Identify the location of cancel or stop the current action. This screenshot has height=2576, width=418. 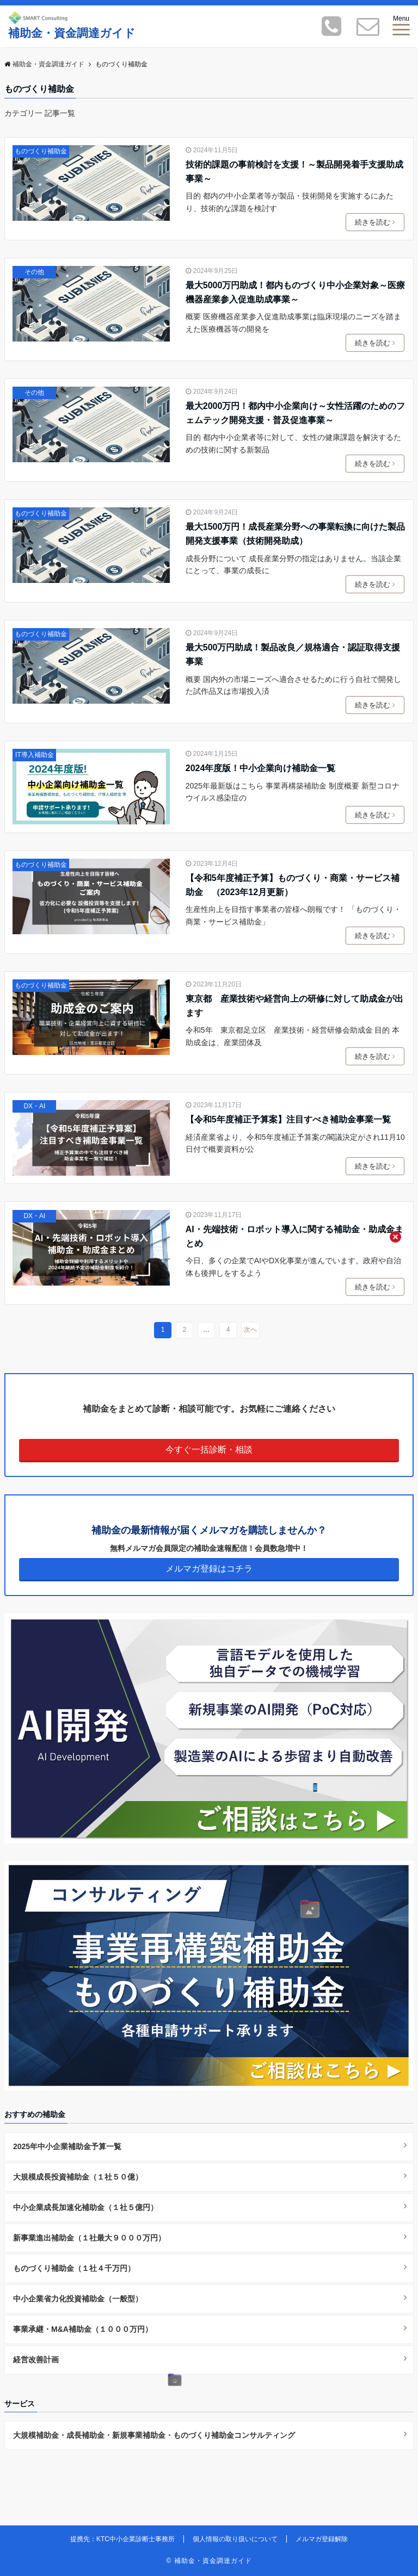
(395, 1237).